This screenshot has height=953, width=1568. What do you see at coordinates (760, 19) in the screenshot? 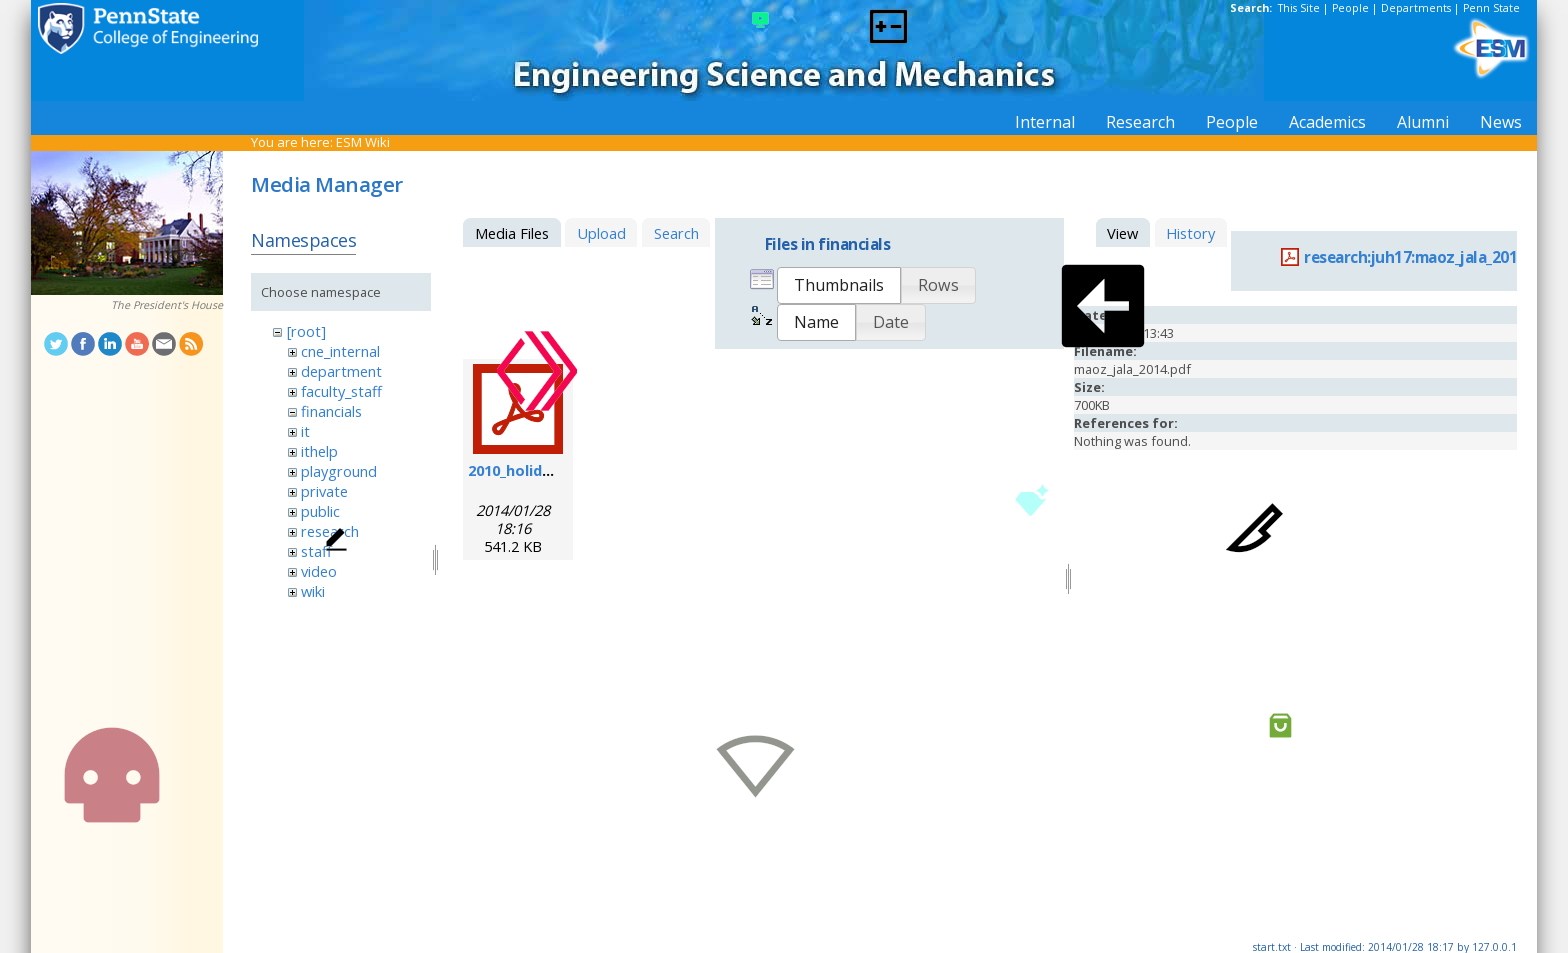
I see `start a presentation slideshow` at bounding box center [760, 19].